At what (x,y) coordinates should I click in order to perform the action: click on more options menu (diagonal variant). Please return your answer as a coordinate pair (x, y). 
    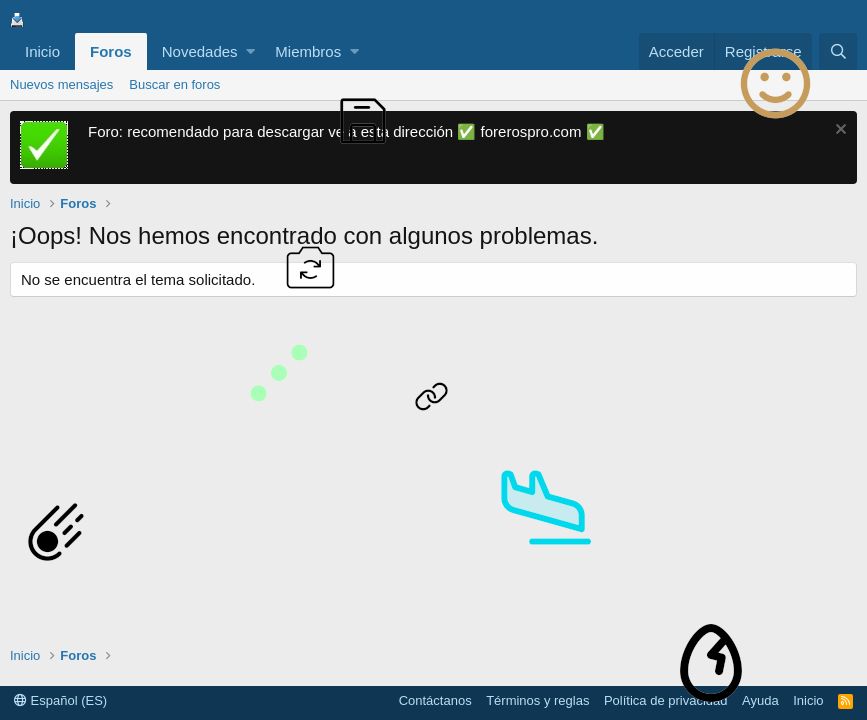
    Looking at the image, I should click on (279, 373).